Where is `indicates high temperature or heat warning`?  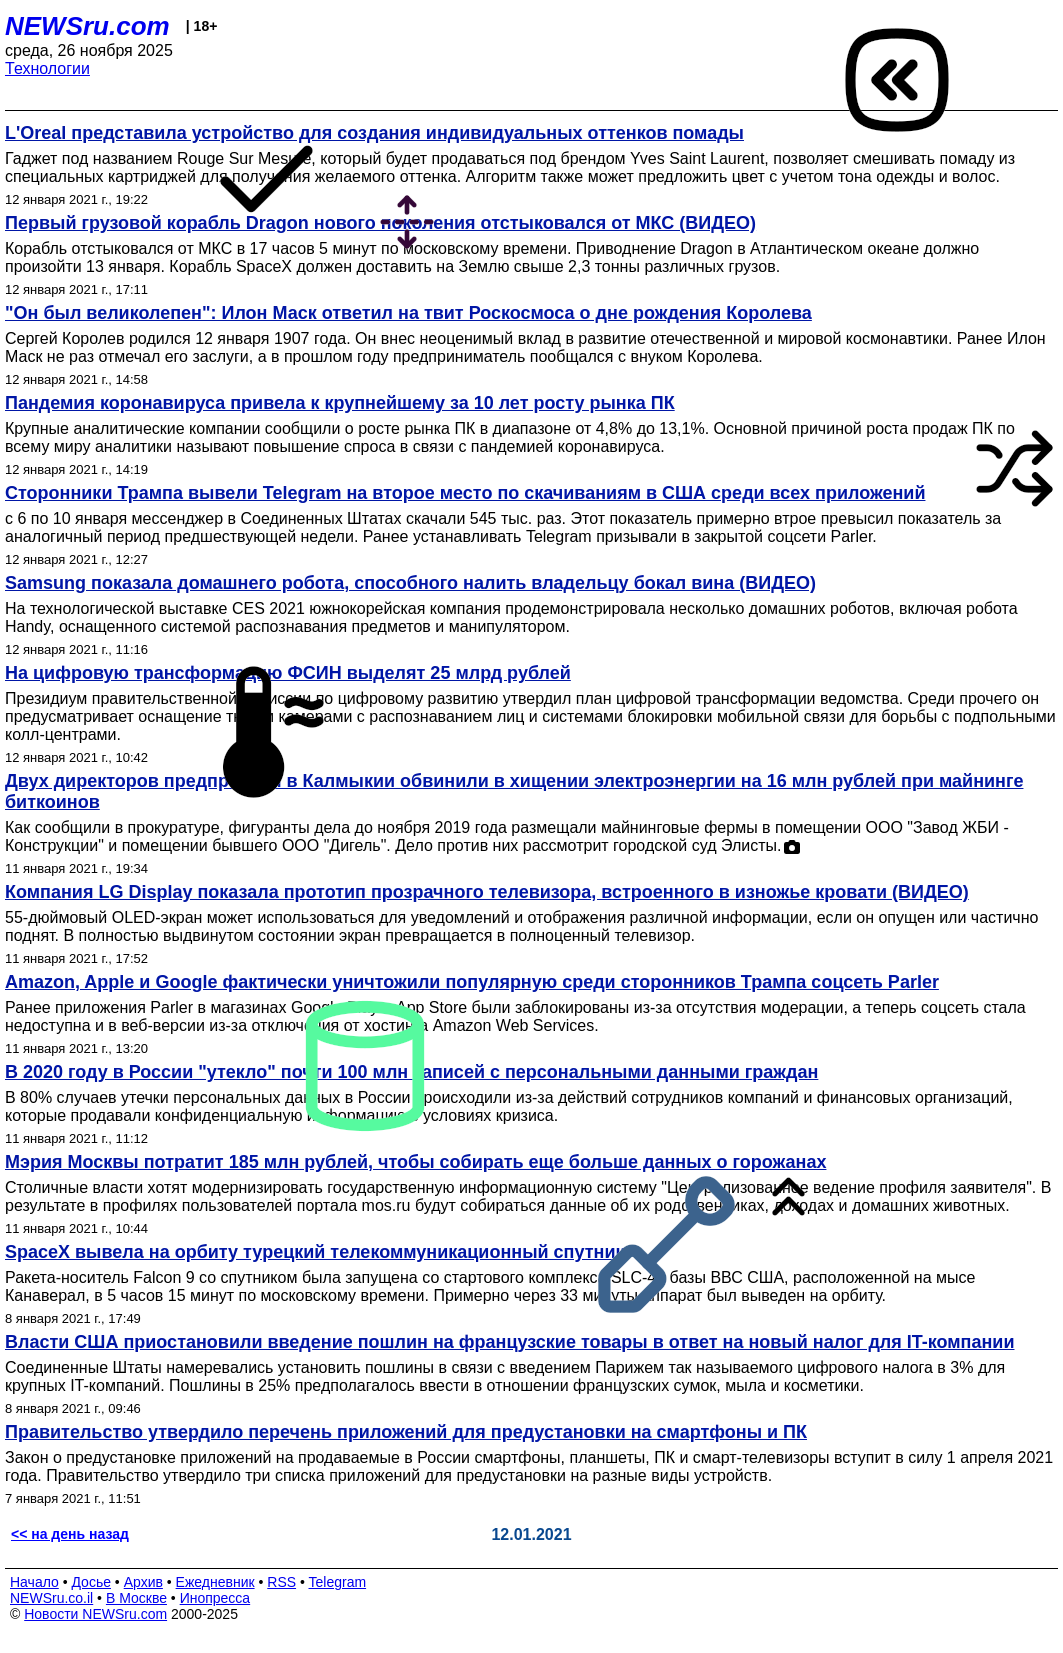 indicates high temperature or heat warning is located at coordinates (258, 732).